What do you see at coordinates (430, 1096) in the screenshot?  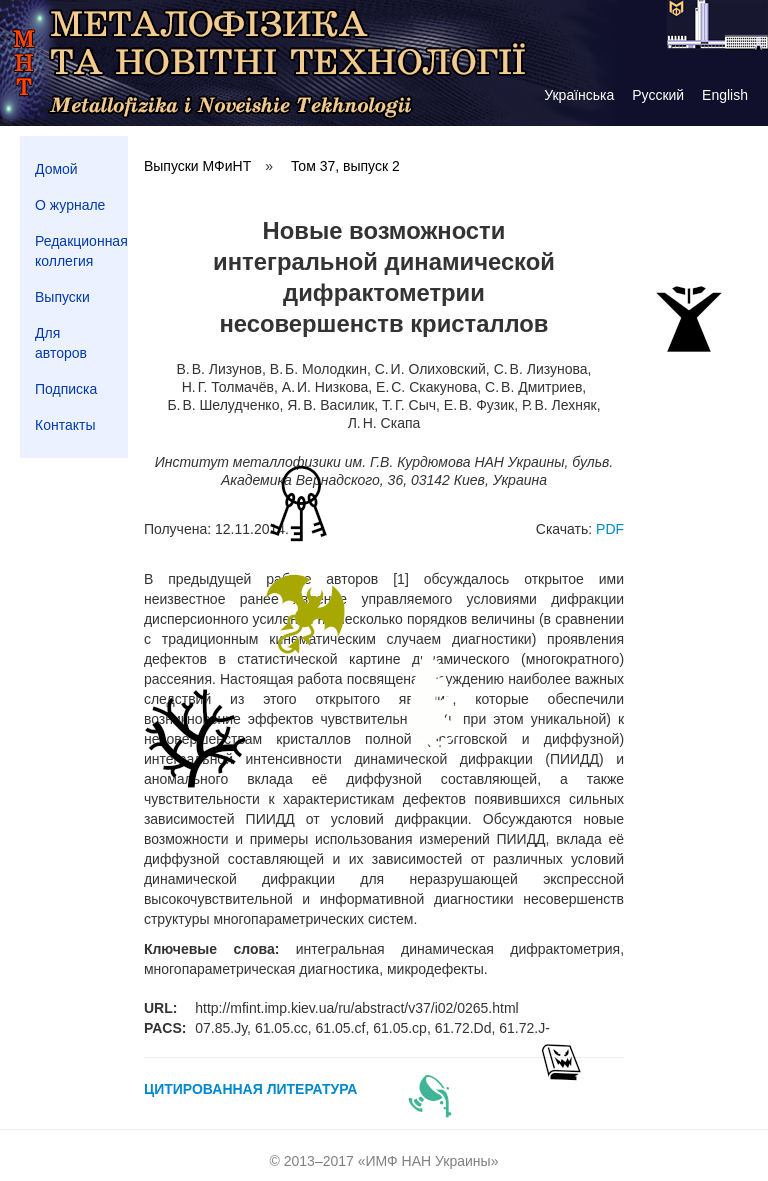 I see `pour or serve a drink` at bounding box center [430, 1096].